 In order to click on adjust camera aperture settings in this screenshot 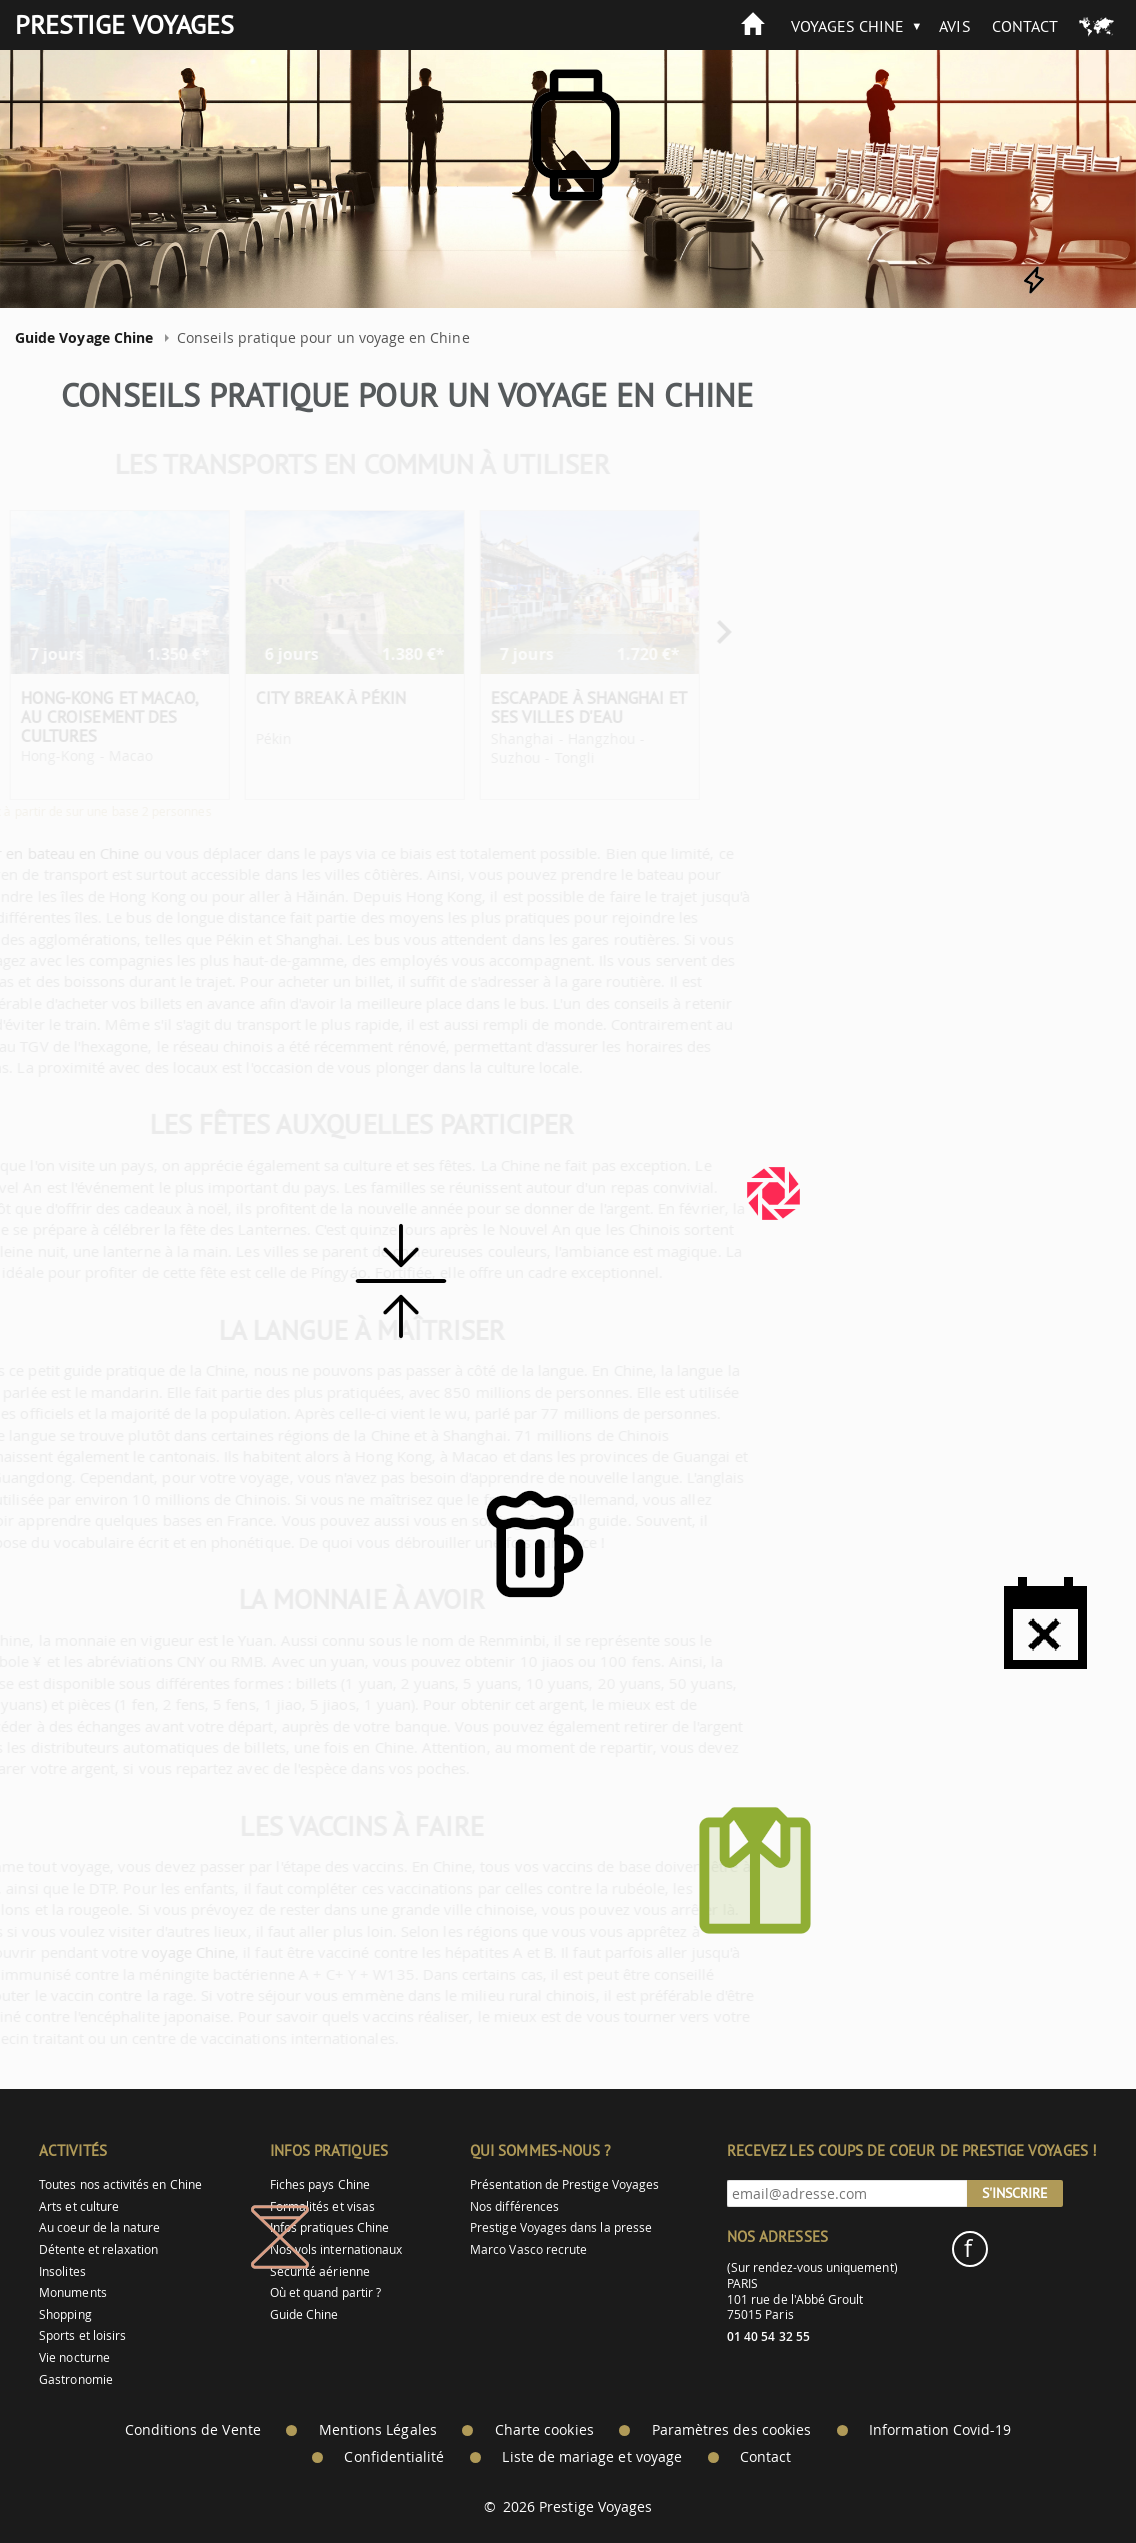, I will do `click(773, 1193)`.